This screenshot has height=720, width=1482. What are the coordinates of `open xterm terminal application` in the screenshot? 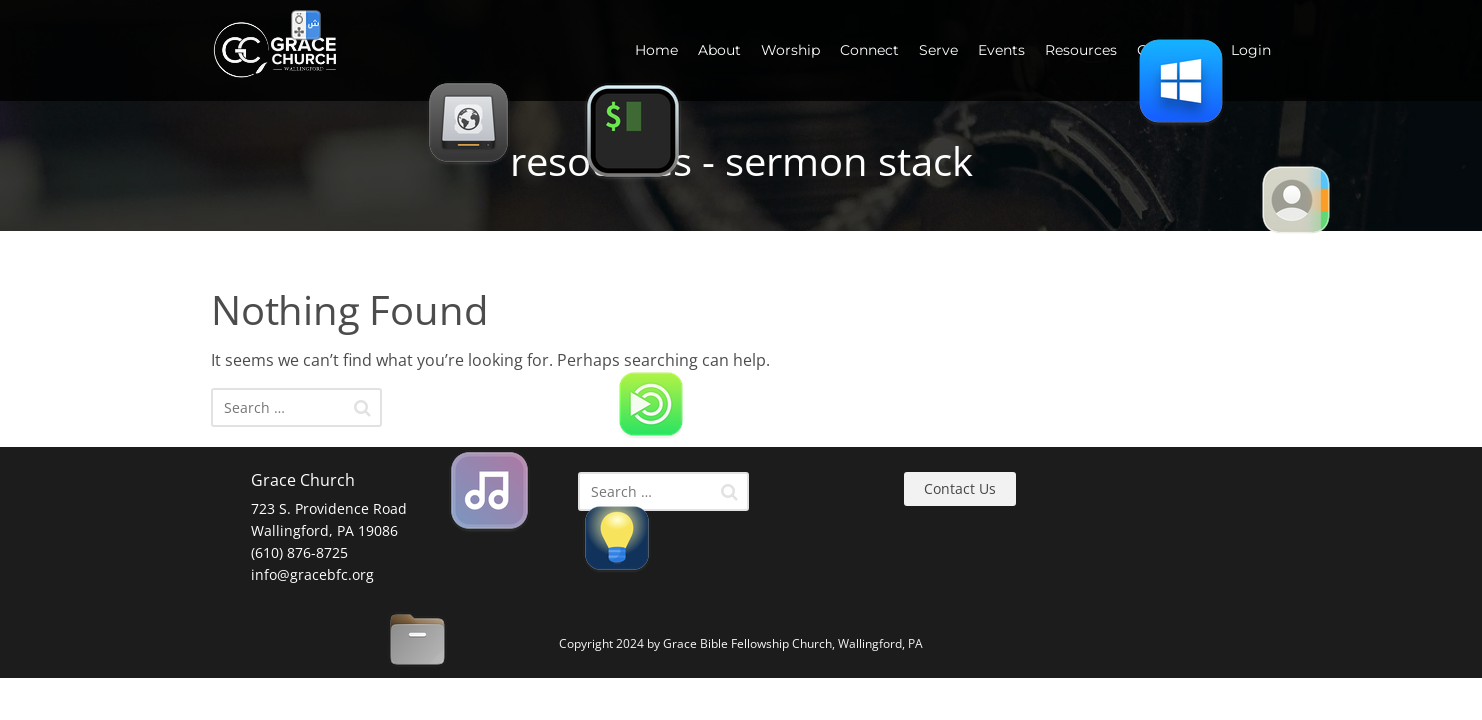 It's located at (633, 131).